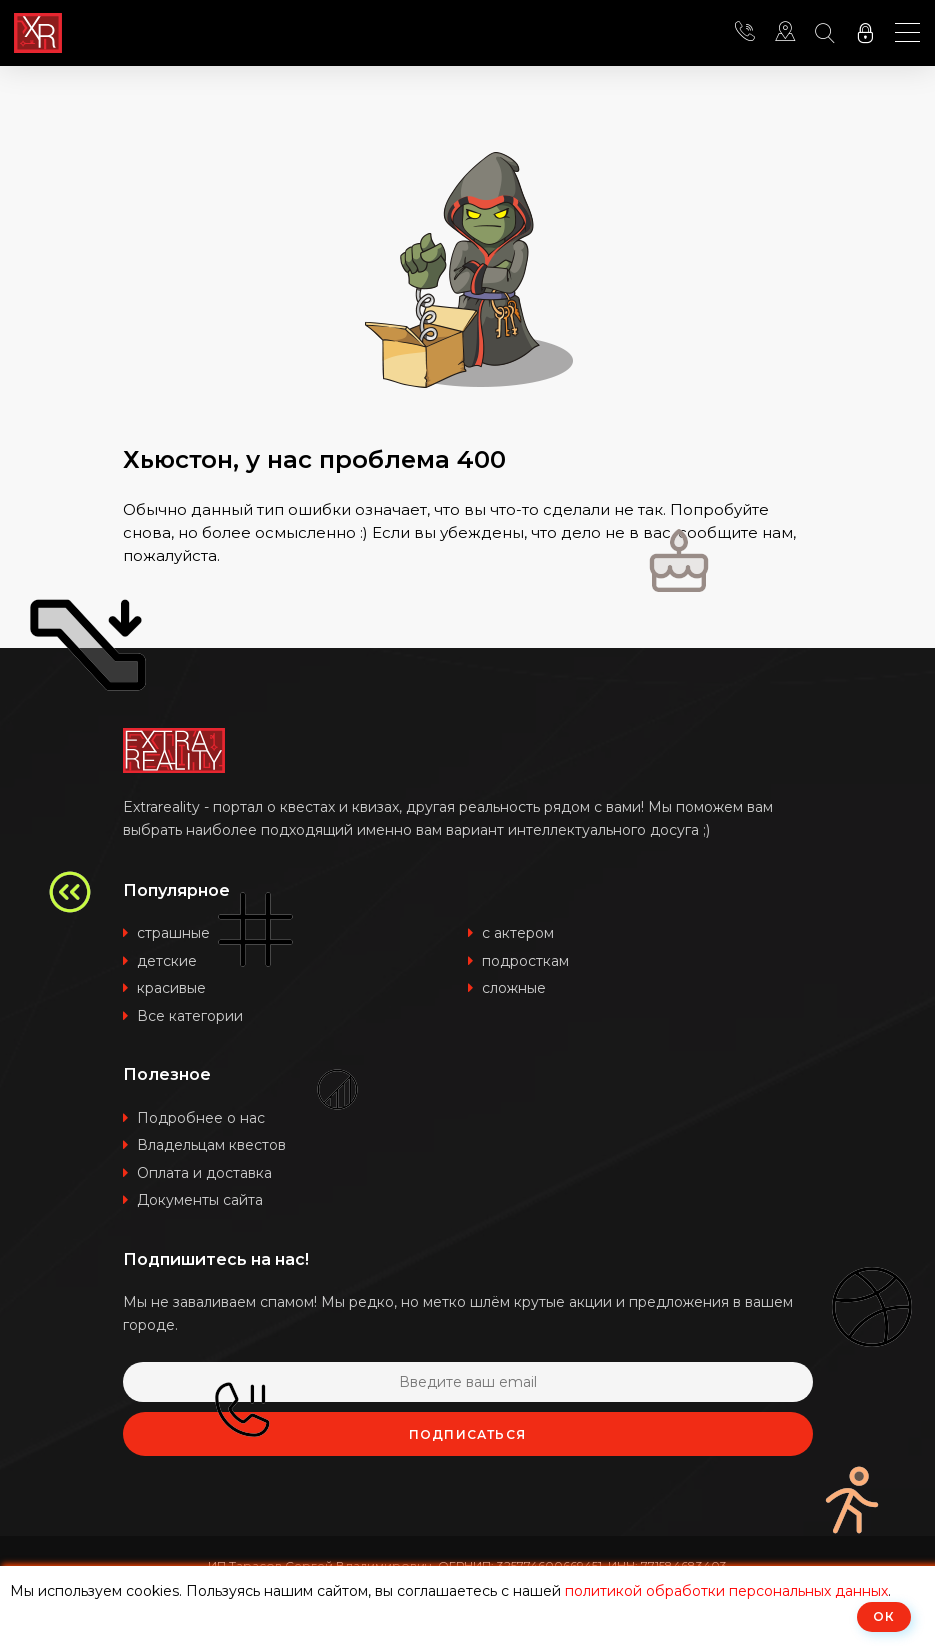 The image size is (935, 1646). I want to click on walking directions or pedestrian navigation mode, so click(852, 1500).